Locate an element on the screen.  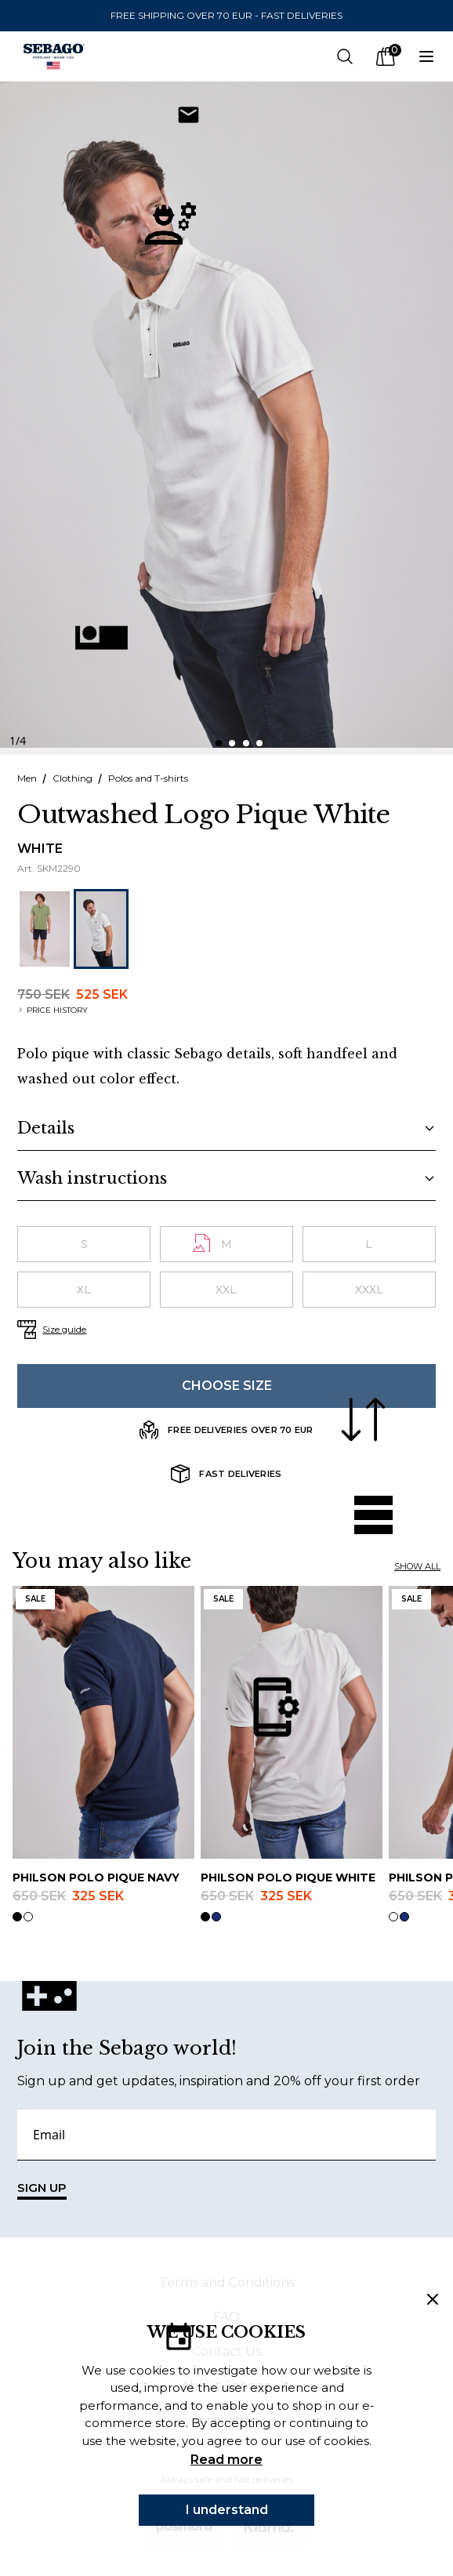
select first class or suite seating is located at coordinates (101, 637).